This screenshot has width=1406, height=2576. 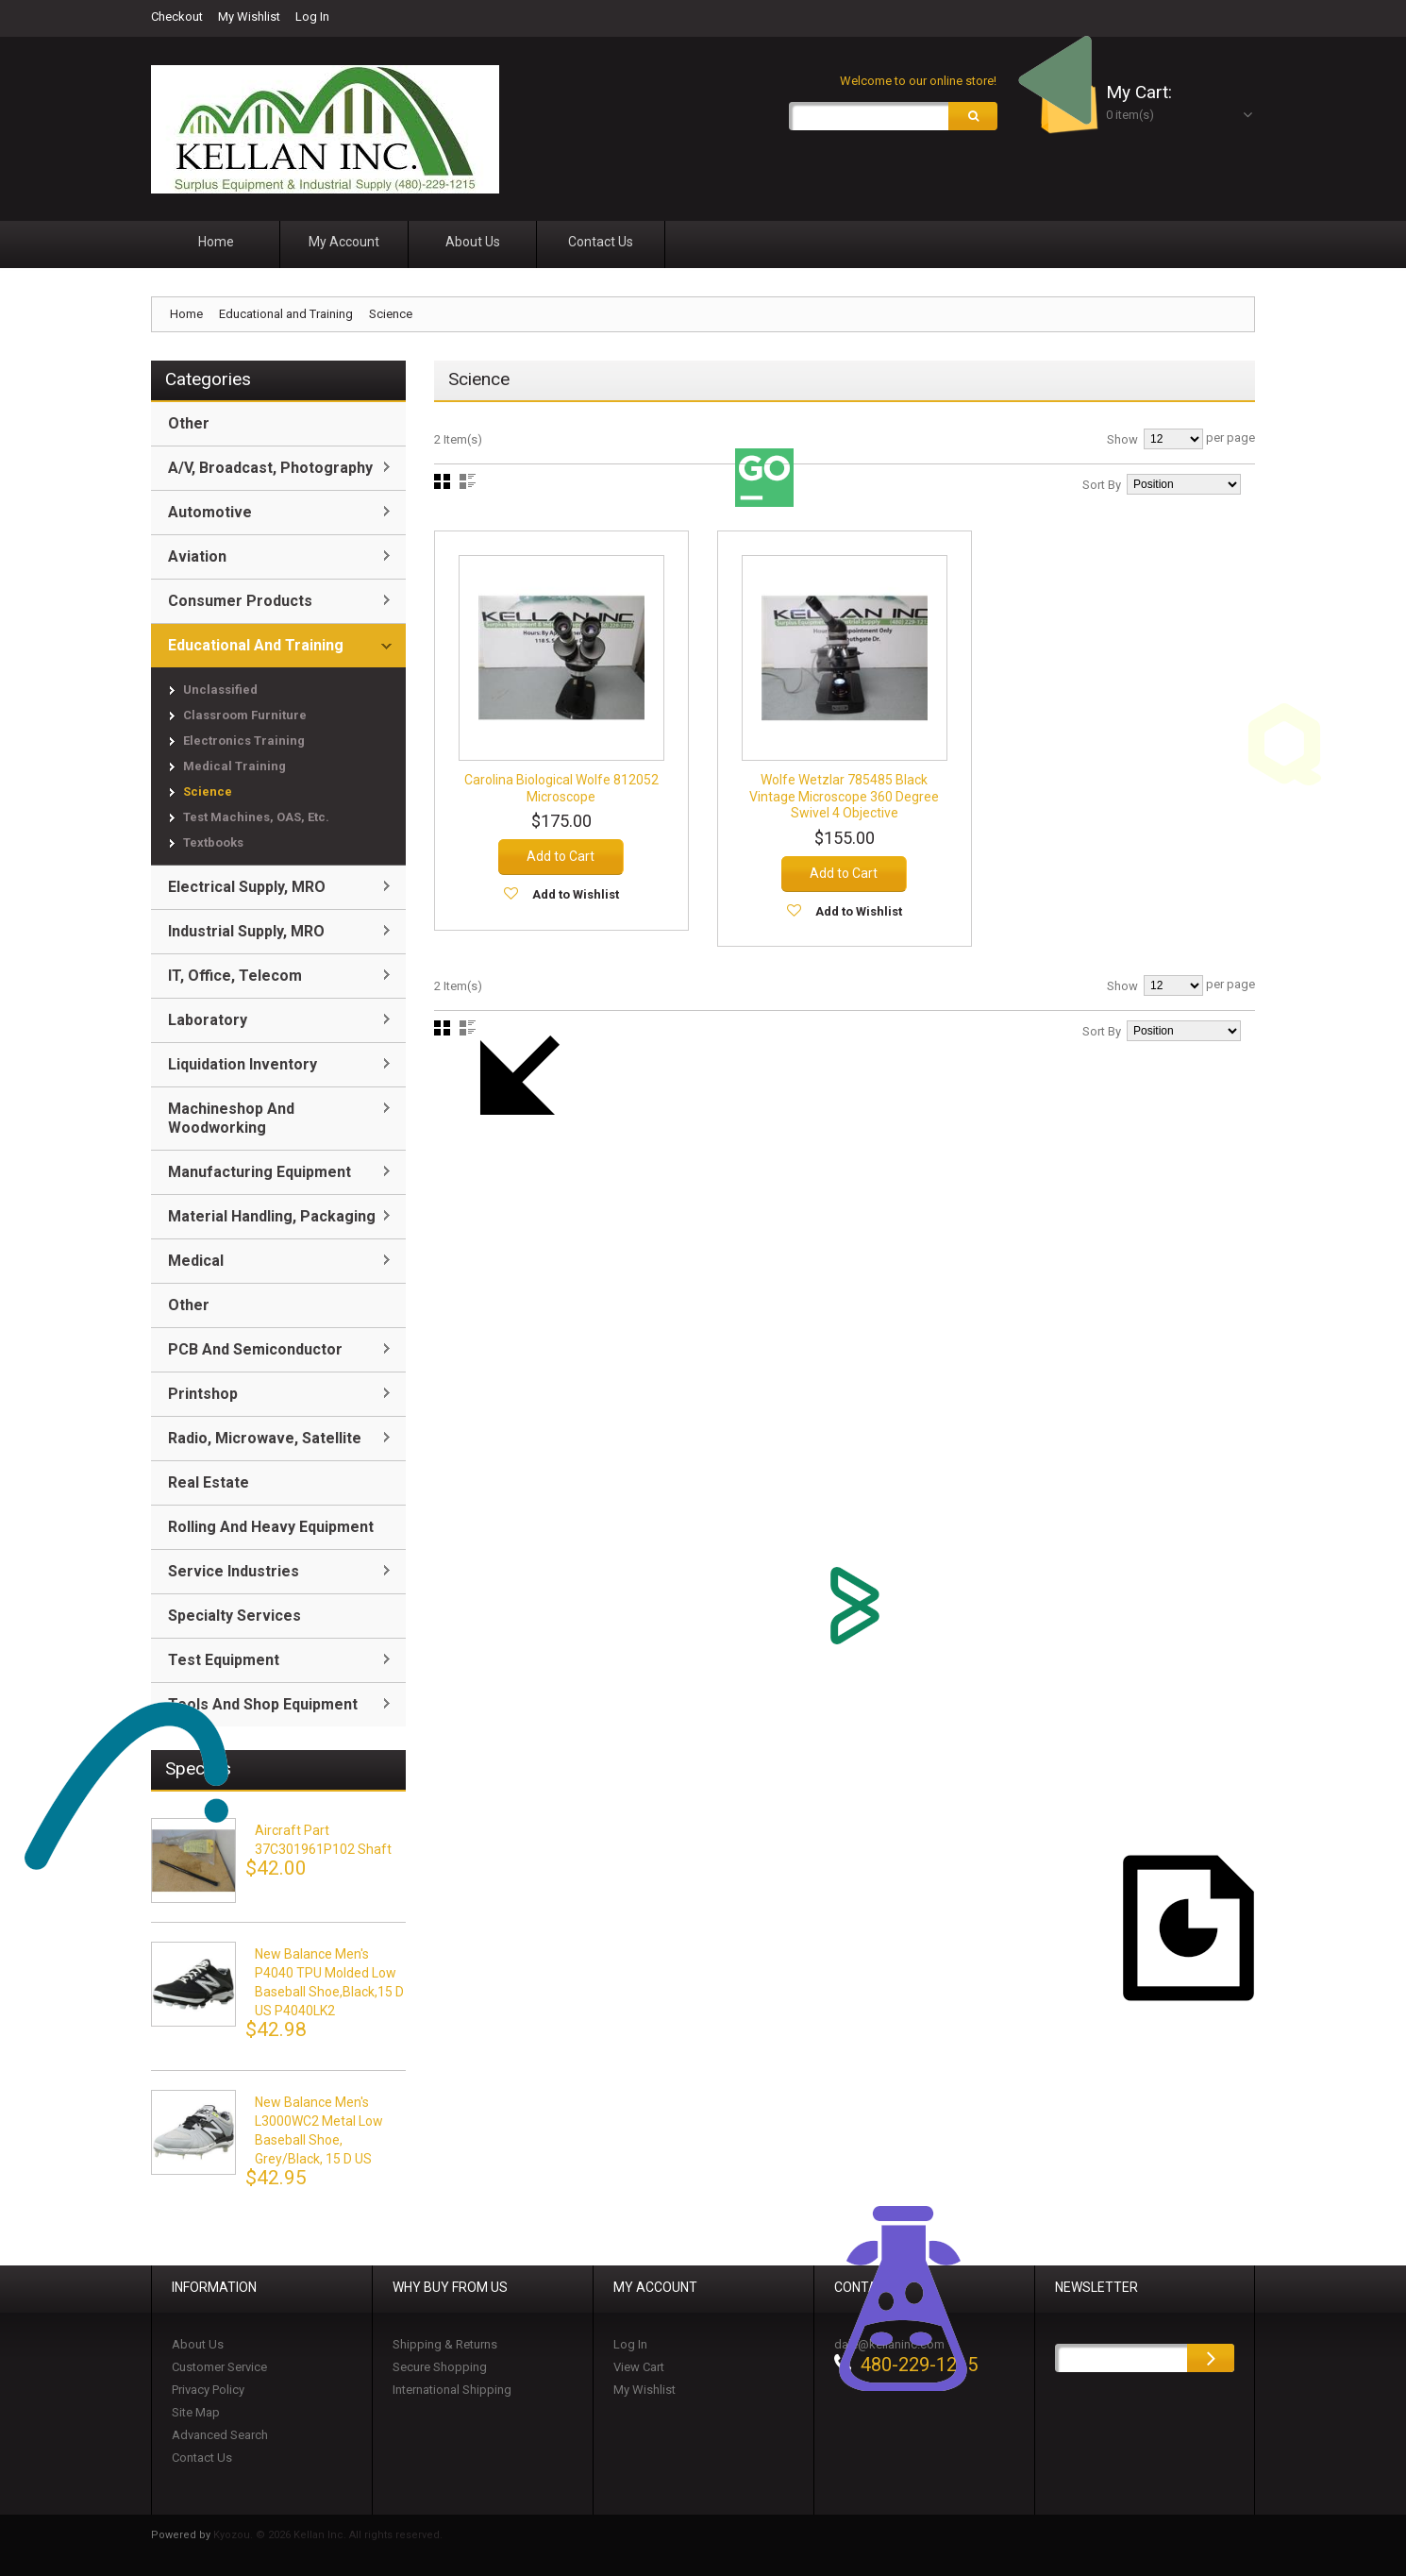 What do you see at coordinates (520, 1075) in the screenshot?
I see `navigate to previous or lower-level content` at bounding box center [520, 1075].